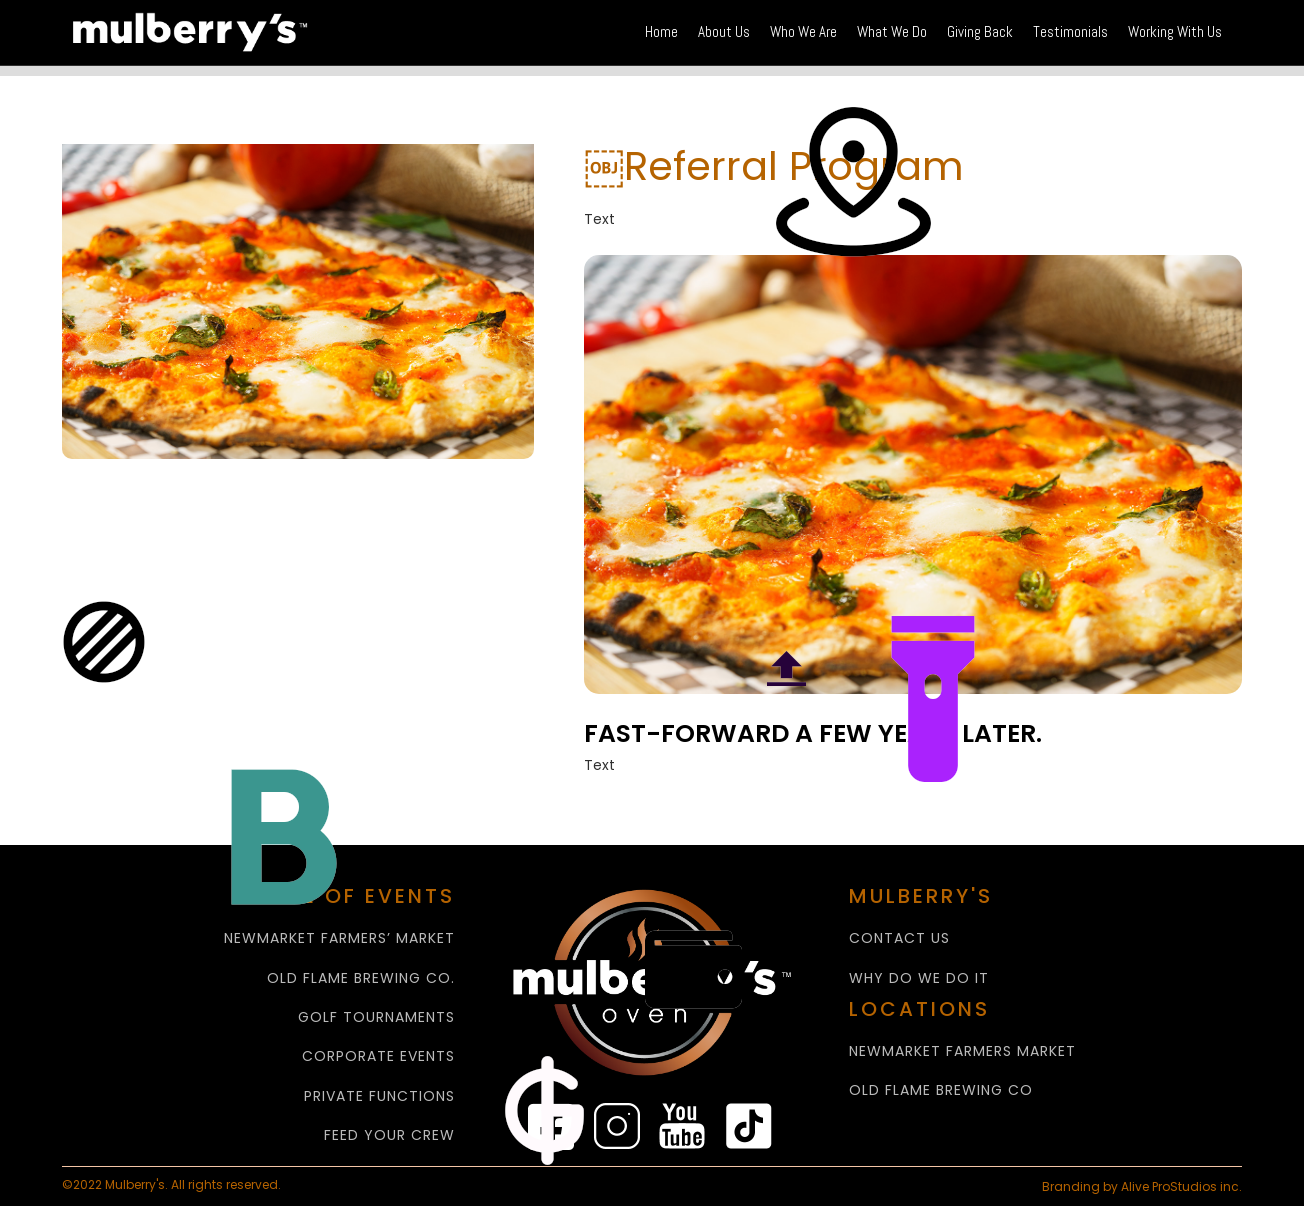 Image resolution: width=1304 pixels, height=1206 pixels. Describe the element at coordinates (786, 666) in the screenshot. I see `upload a file or document` at that location.